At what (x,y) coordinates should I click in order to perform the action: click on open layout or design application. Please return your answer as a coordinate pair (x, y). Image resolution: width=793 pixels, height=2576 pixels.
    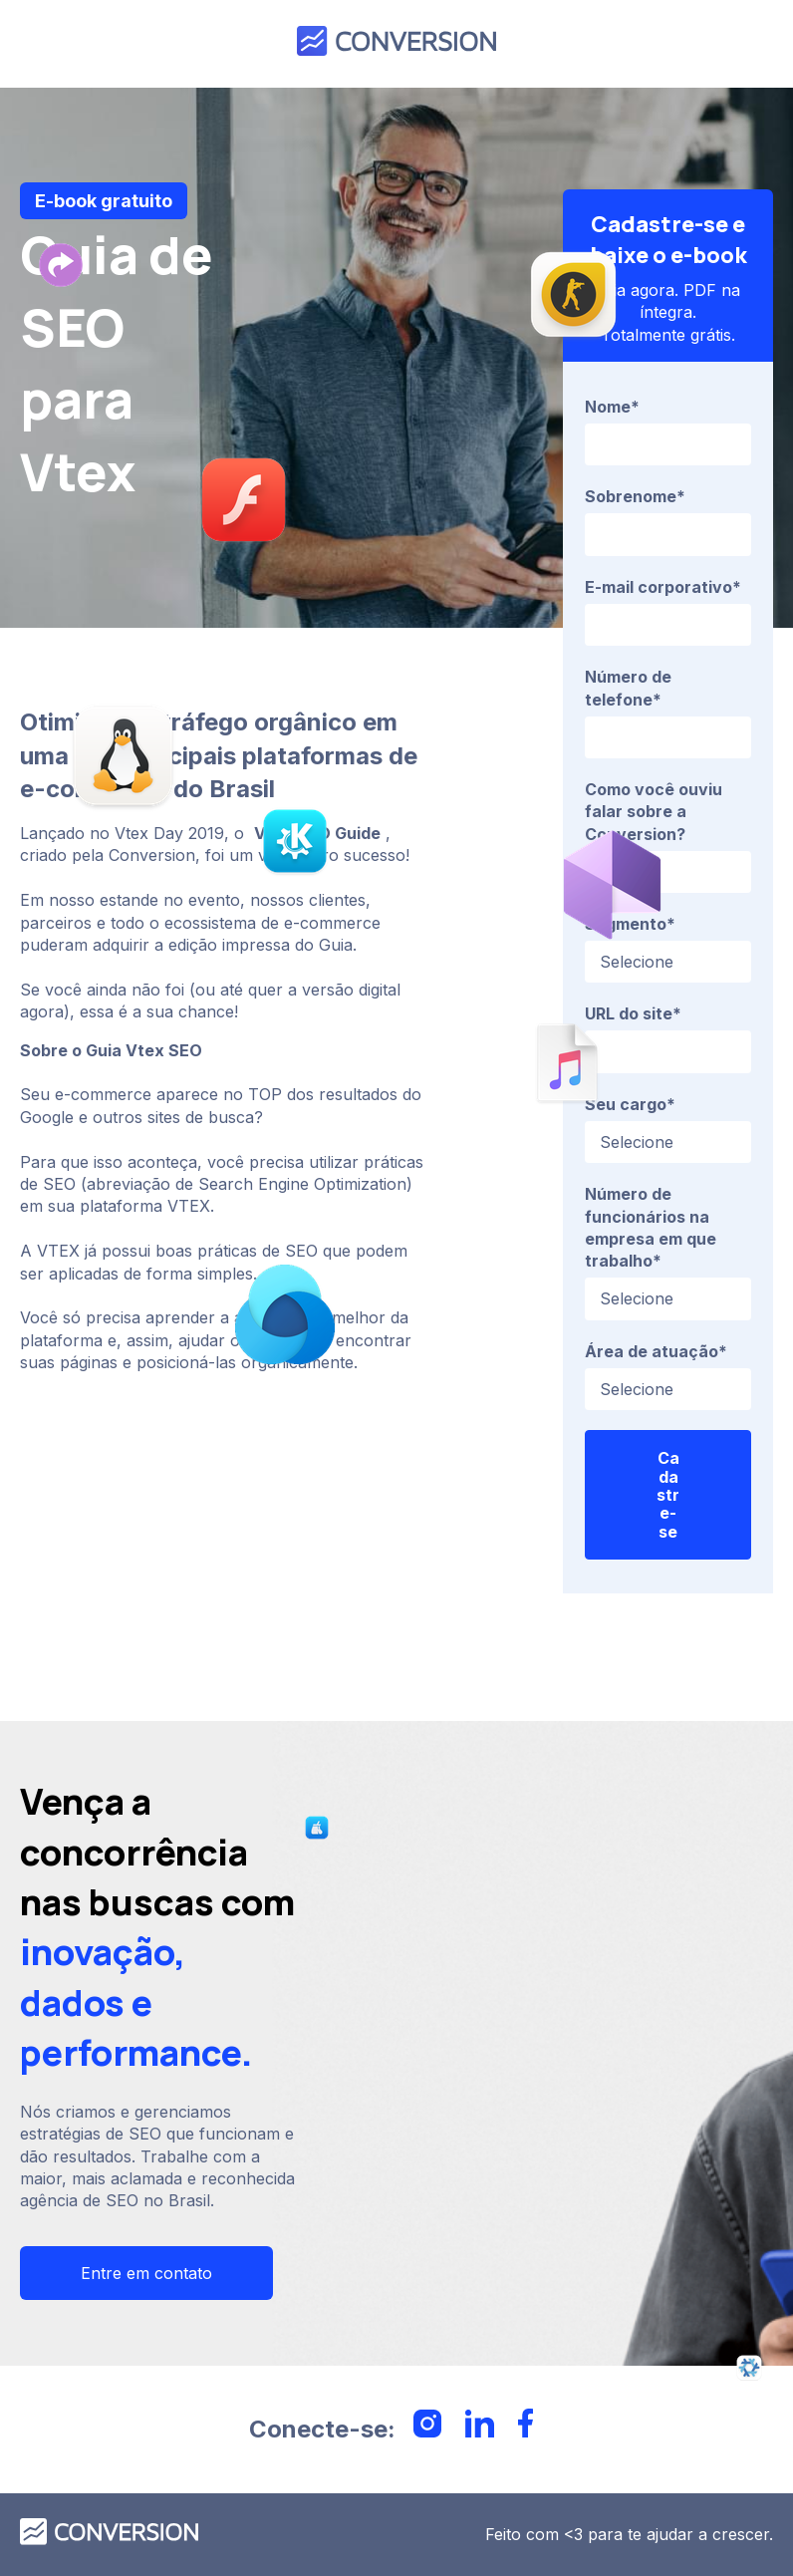
    Looking at the image, I should click on (612, 885).